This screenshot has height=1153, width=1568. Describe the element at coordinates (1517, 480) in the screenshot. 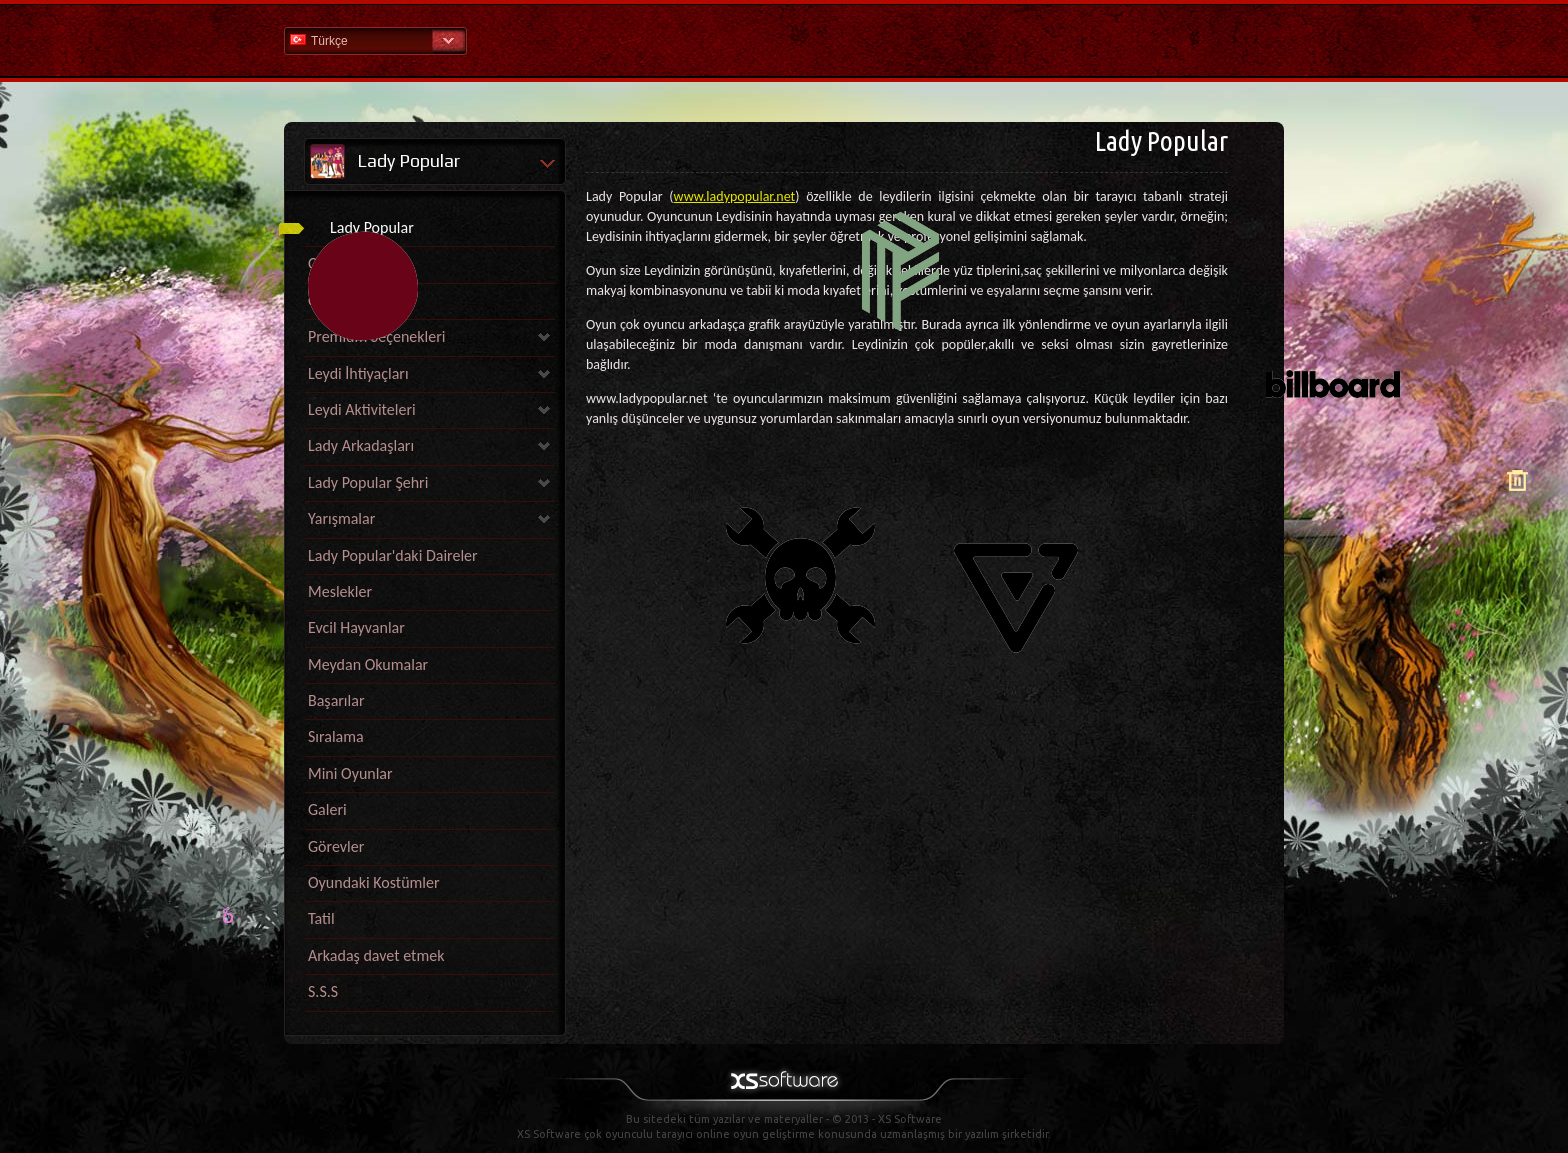

I see `delete selected item` at that location.